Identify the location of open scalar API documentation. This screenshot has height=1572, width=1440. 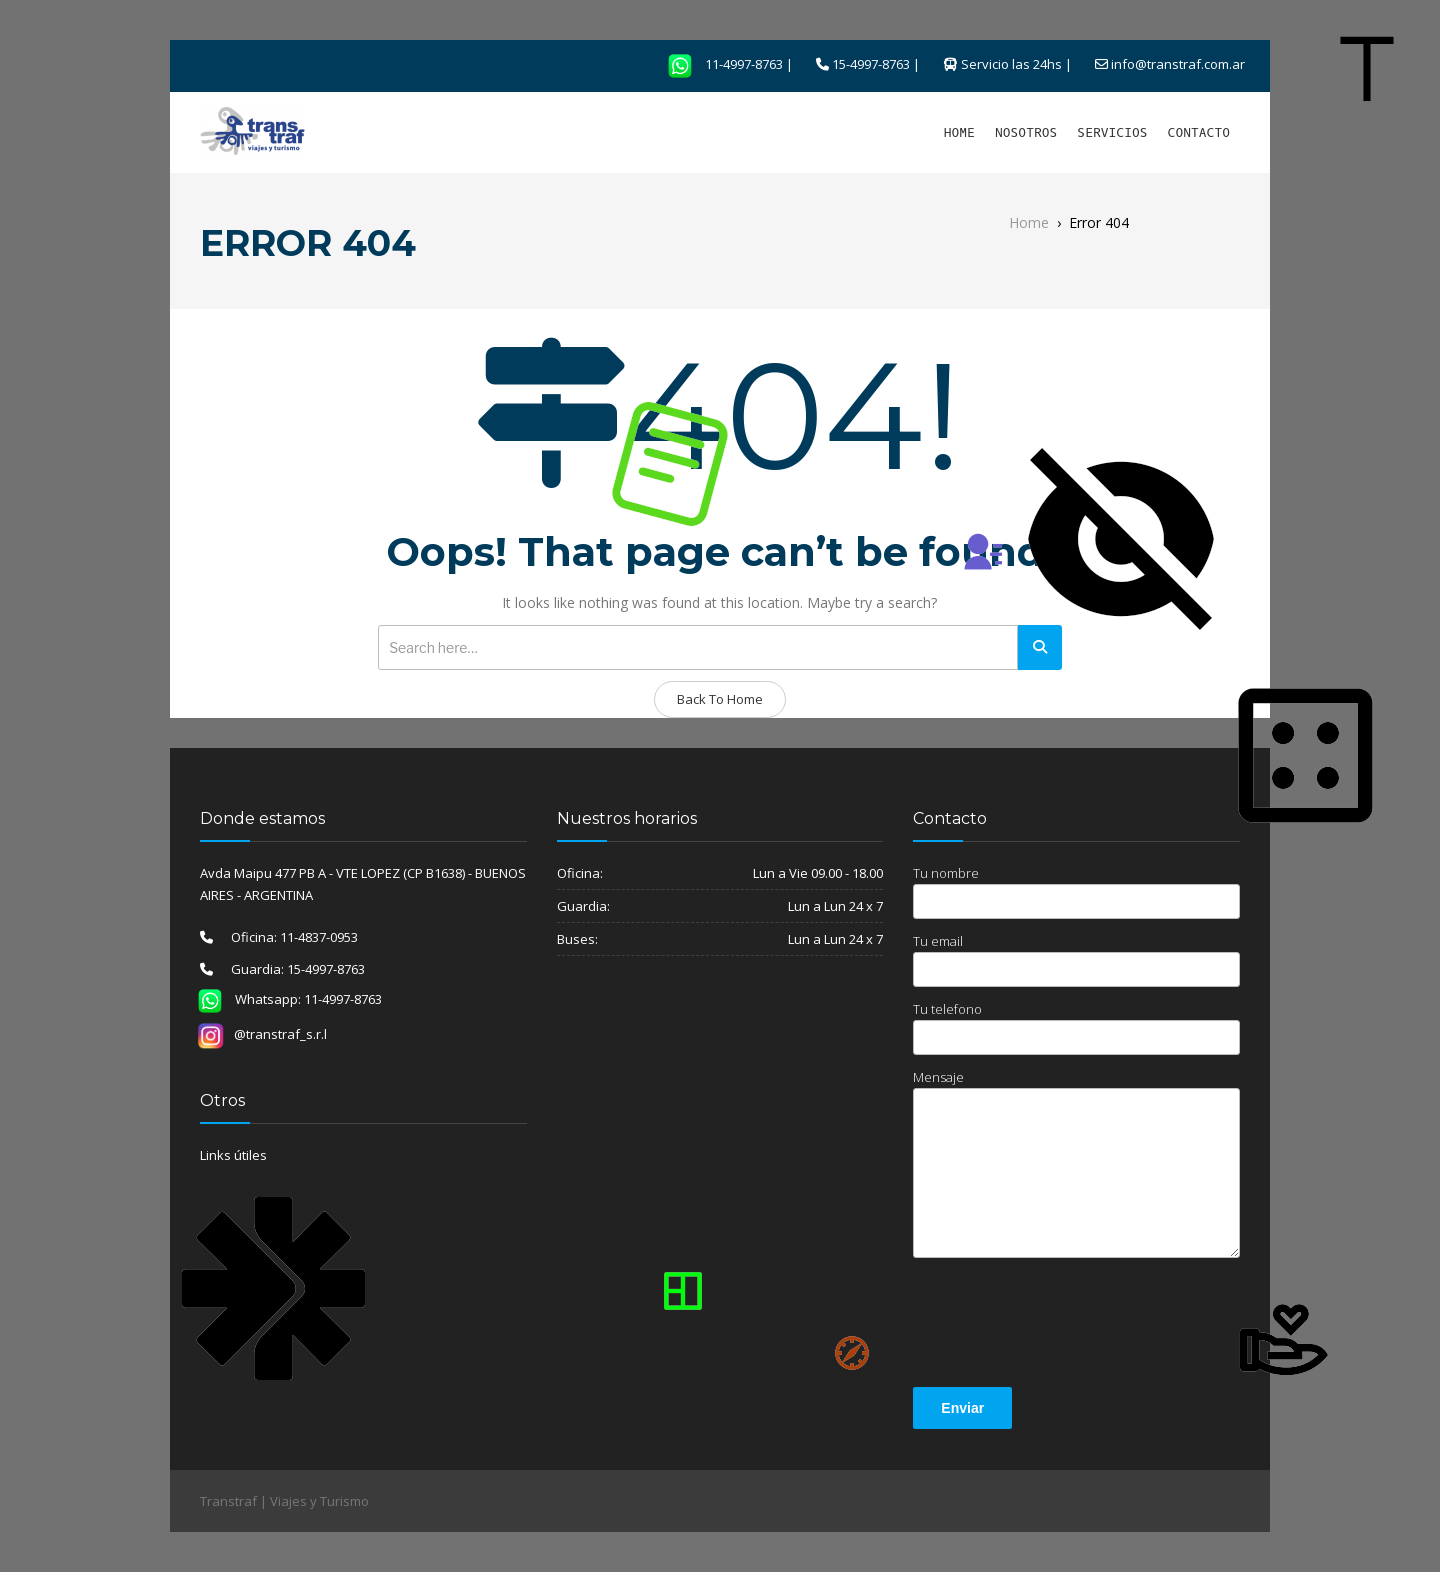
(273, 1288).